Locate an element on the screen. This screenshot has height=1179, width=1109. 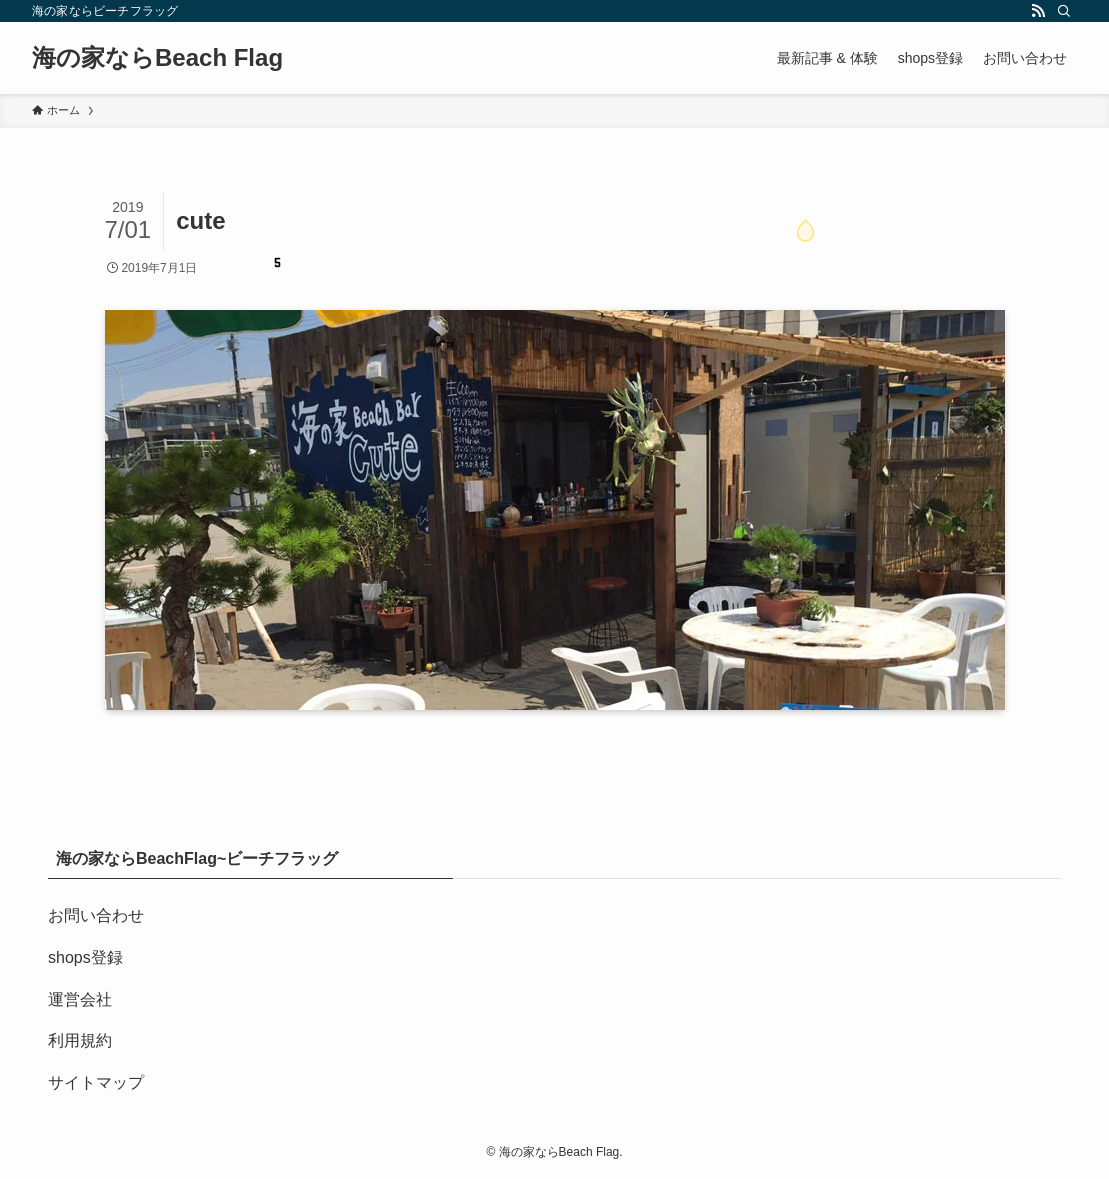
indicates water or liquid-related feature is located at coordinates (805, 231).